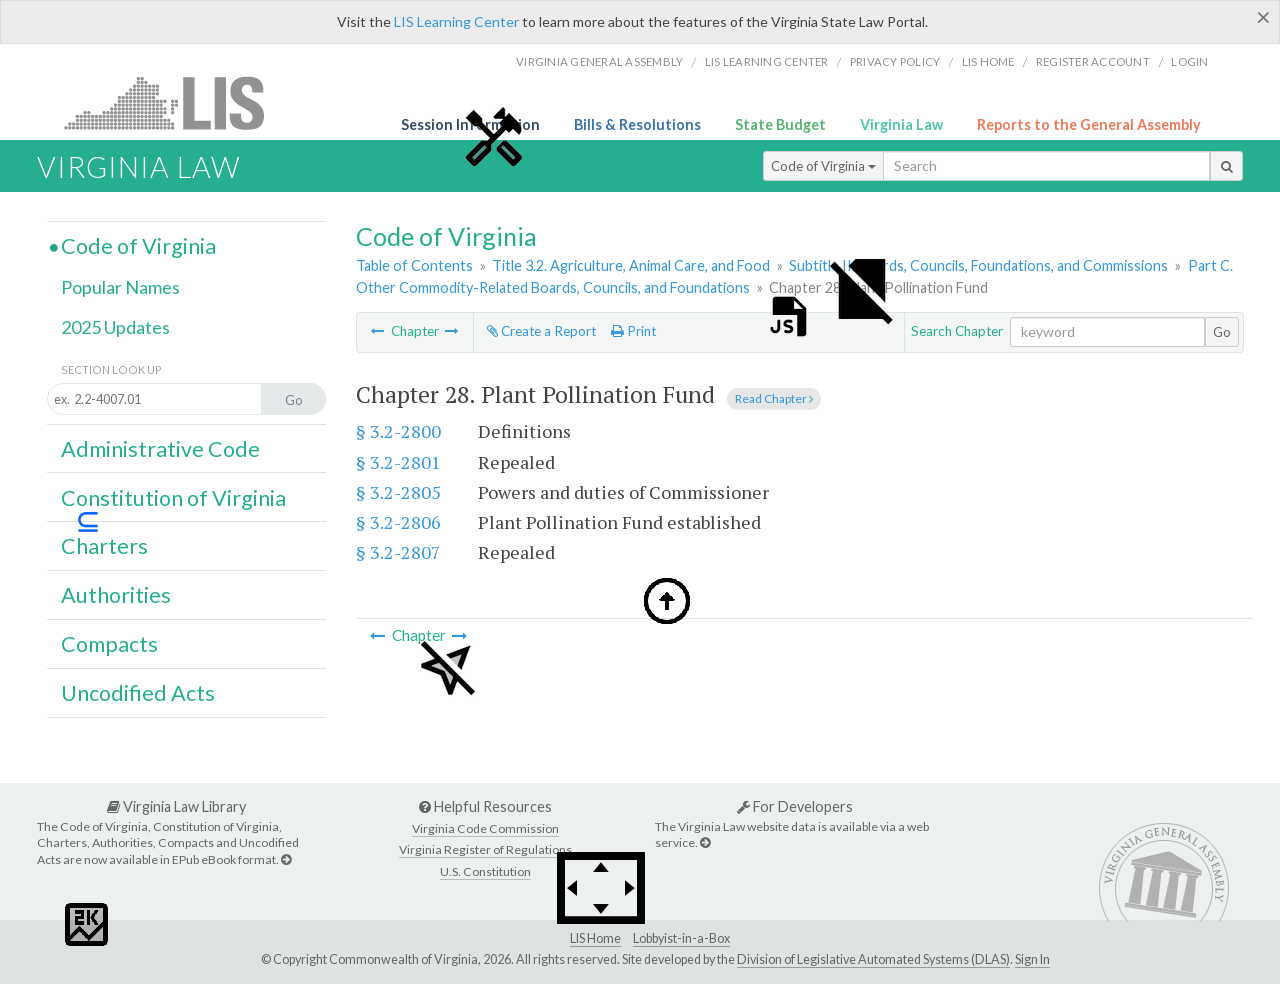 Image resolution: width=1280 pixels, height=984 pixels. I want to click on upload a file or content, so click(667, 601).